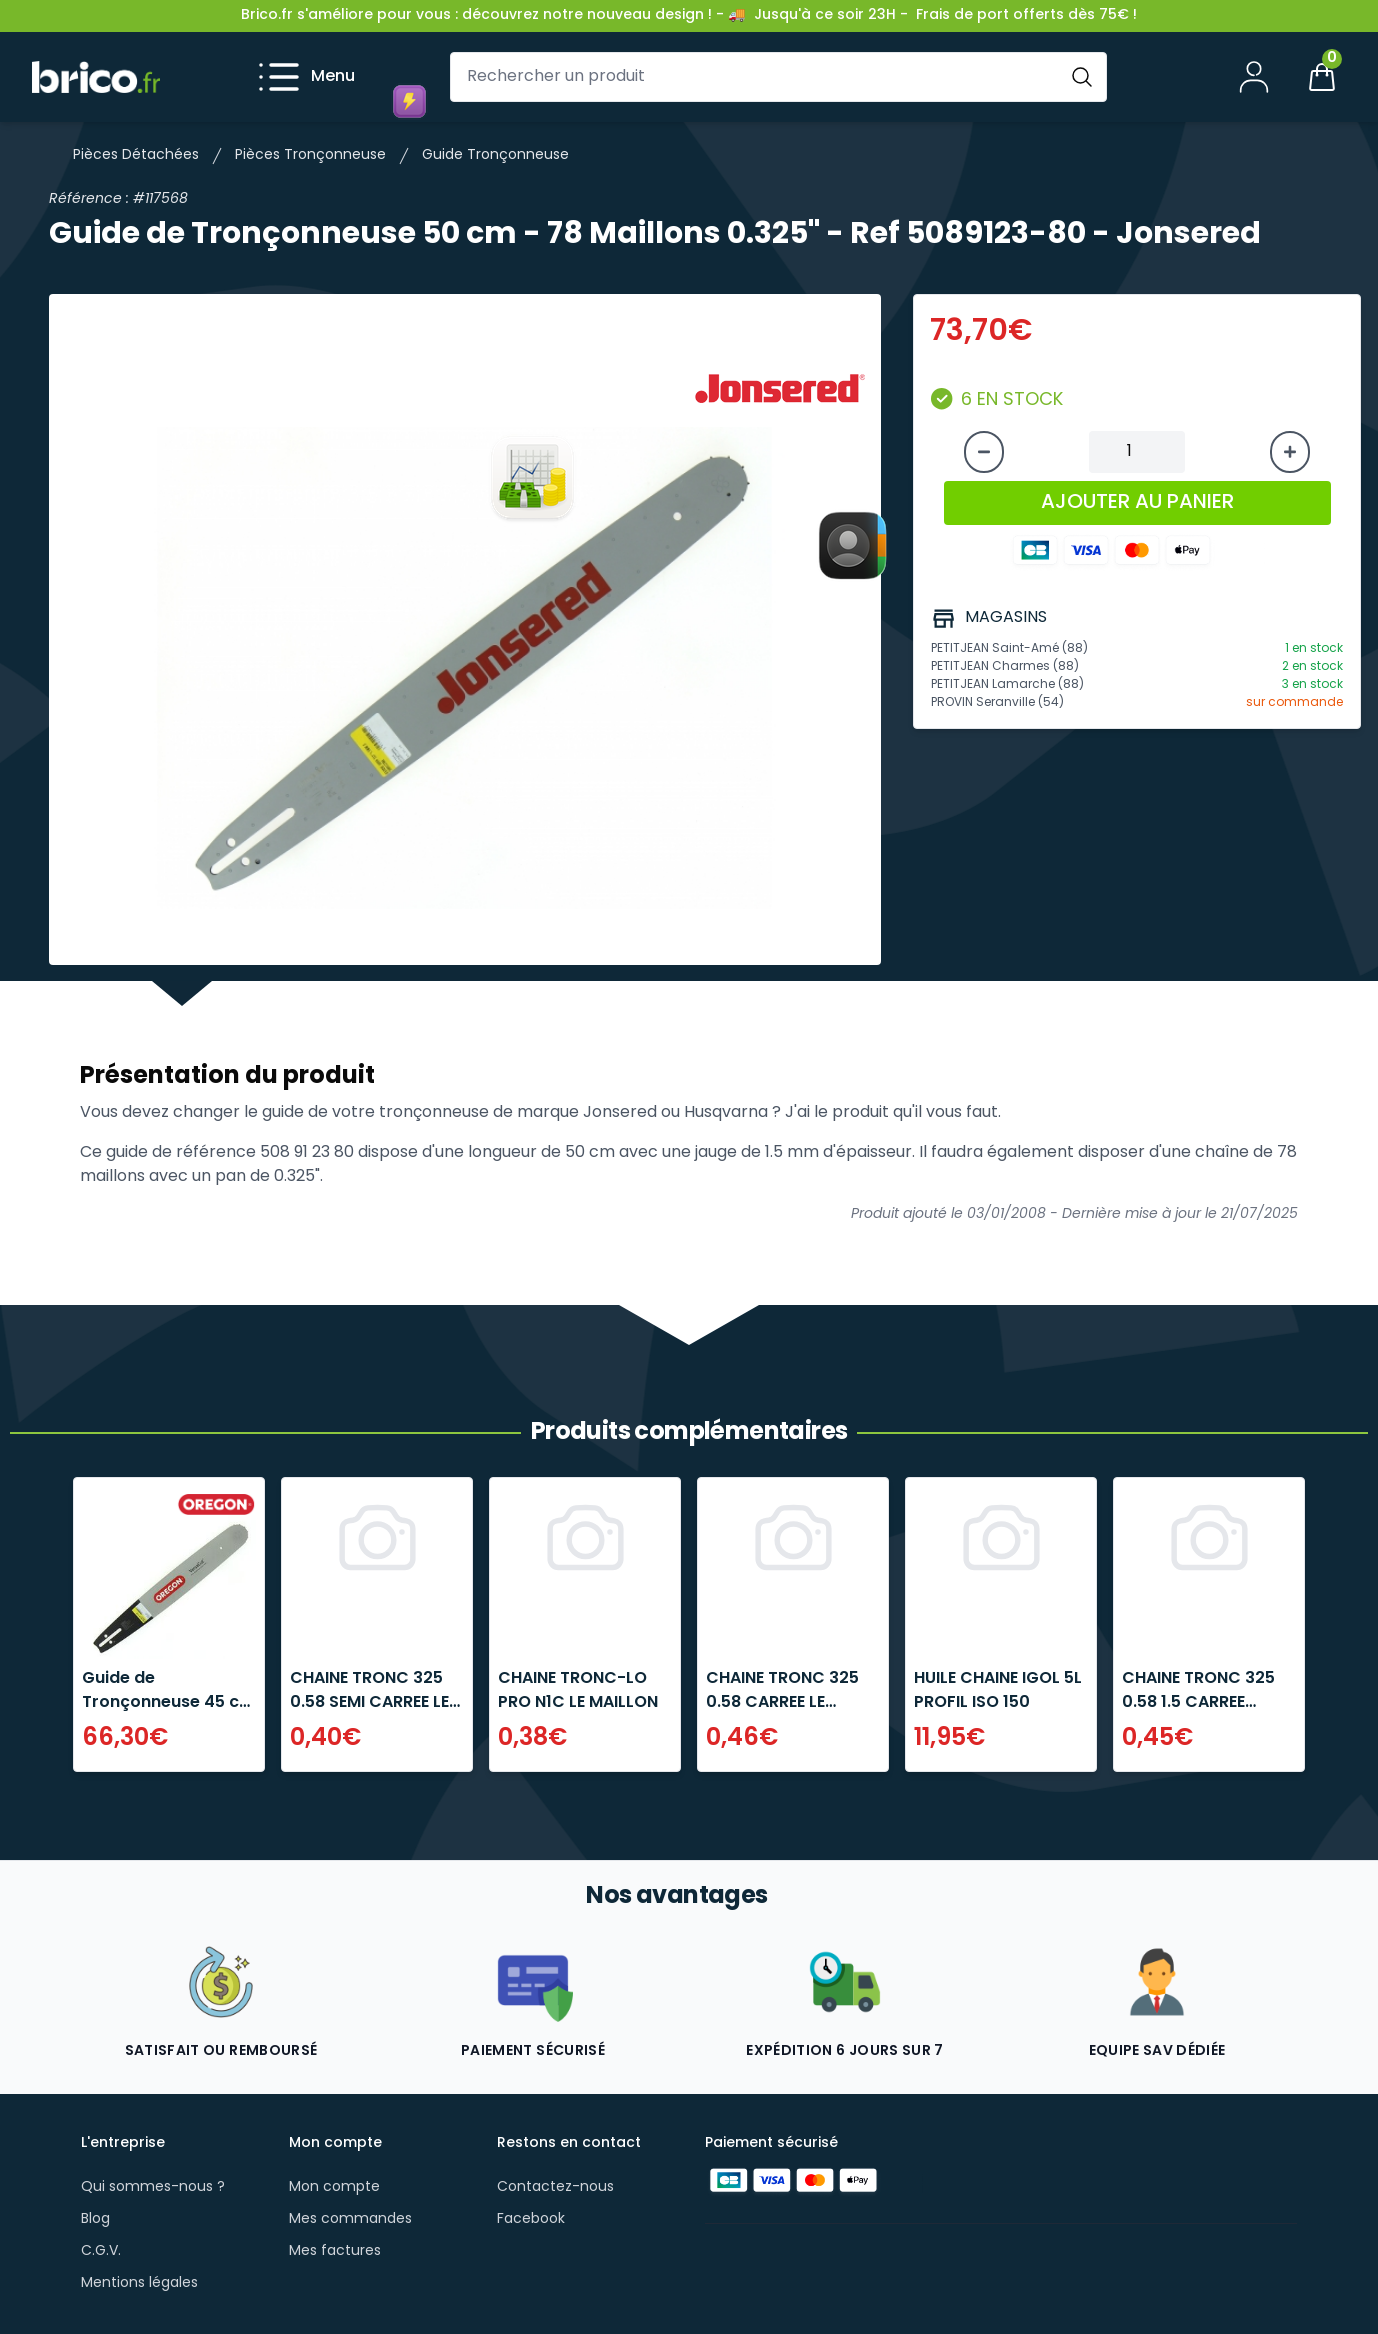 The height and width of the screenshot is (2334, 1378). What do you see at coordinates (532, 477) in the screenshot?
I see `open gnucash personal finance application` at bounding box center [532, 477].